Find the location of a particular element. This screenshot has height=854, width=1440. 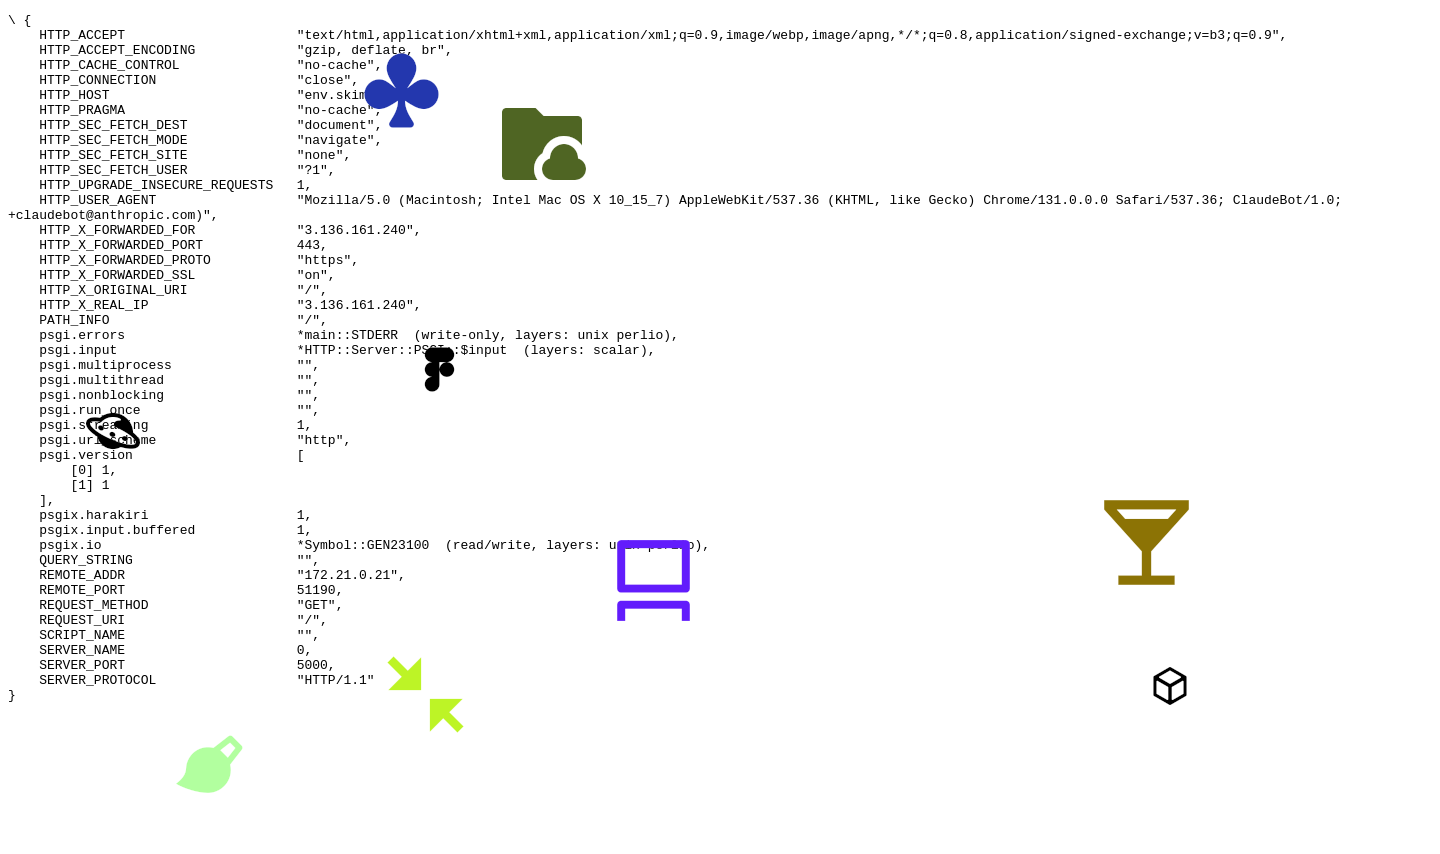

switch to stacked view layout is located at coordinates (653, 580).